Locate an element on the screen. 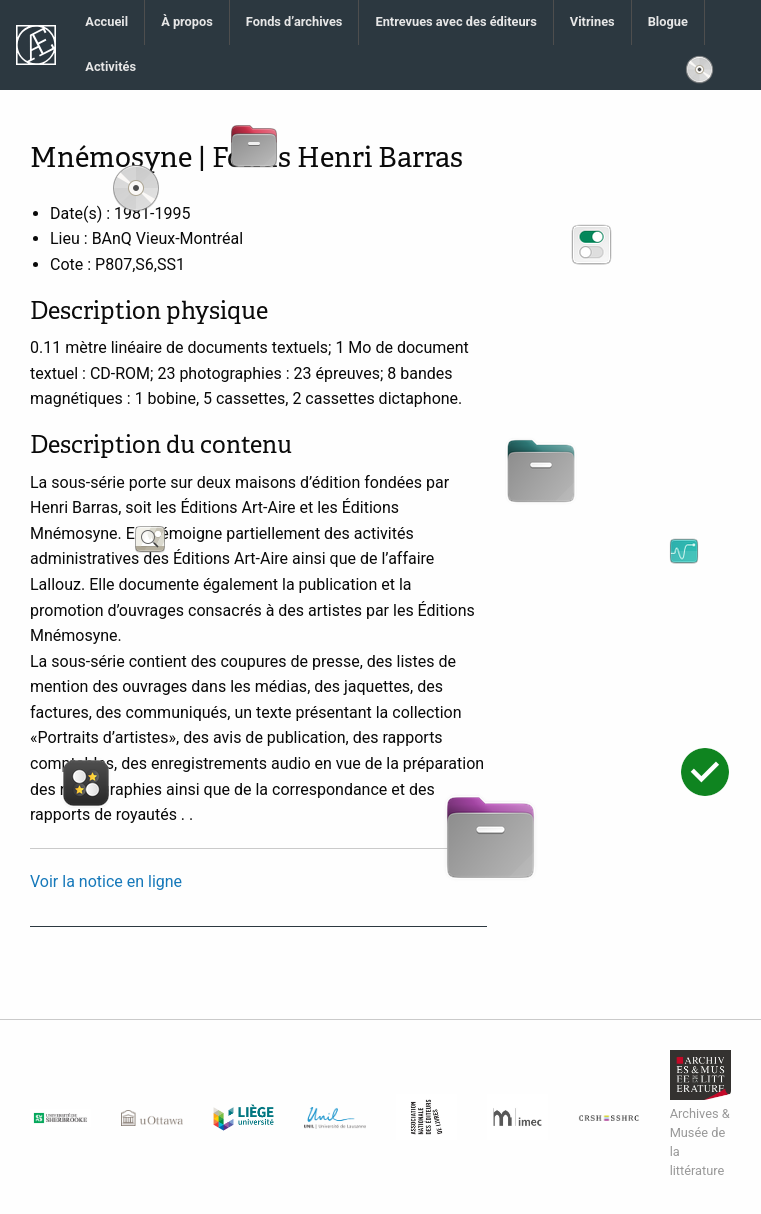  indicates a DVD-R disc drive or media is located at coordinates (136, 188).